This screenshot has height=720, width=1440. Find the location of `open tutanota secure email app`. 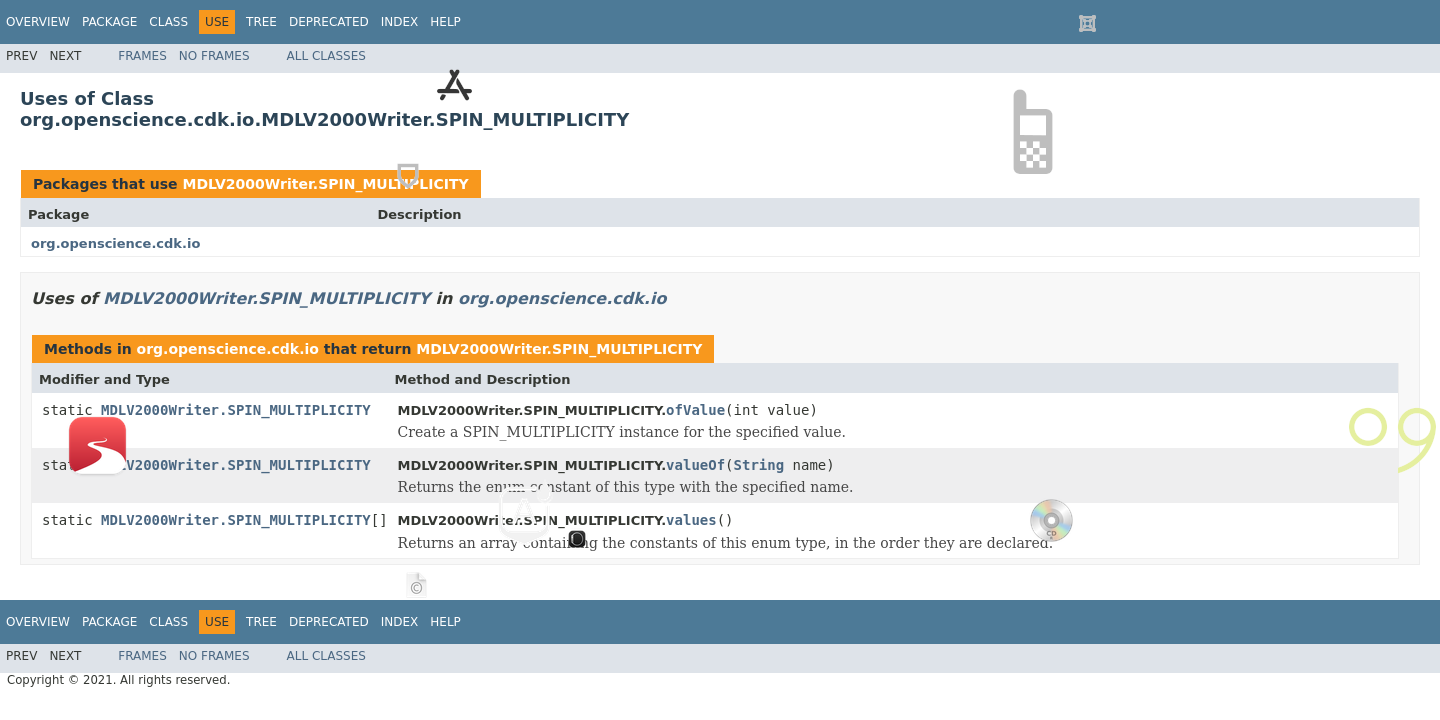

open tutanota secure email app is located at coordinates (97, 445).